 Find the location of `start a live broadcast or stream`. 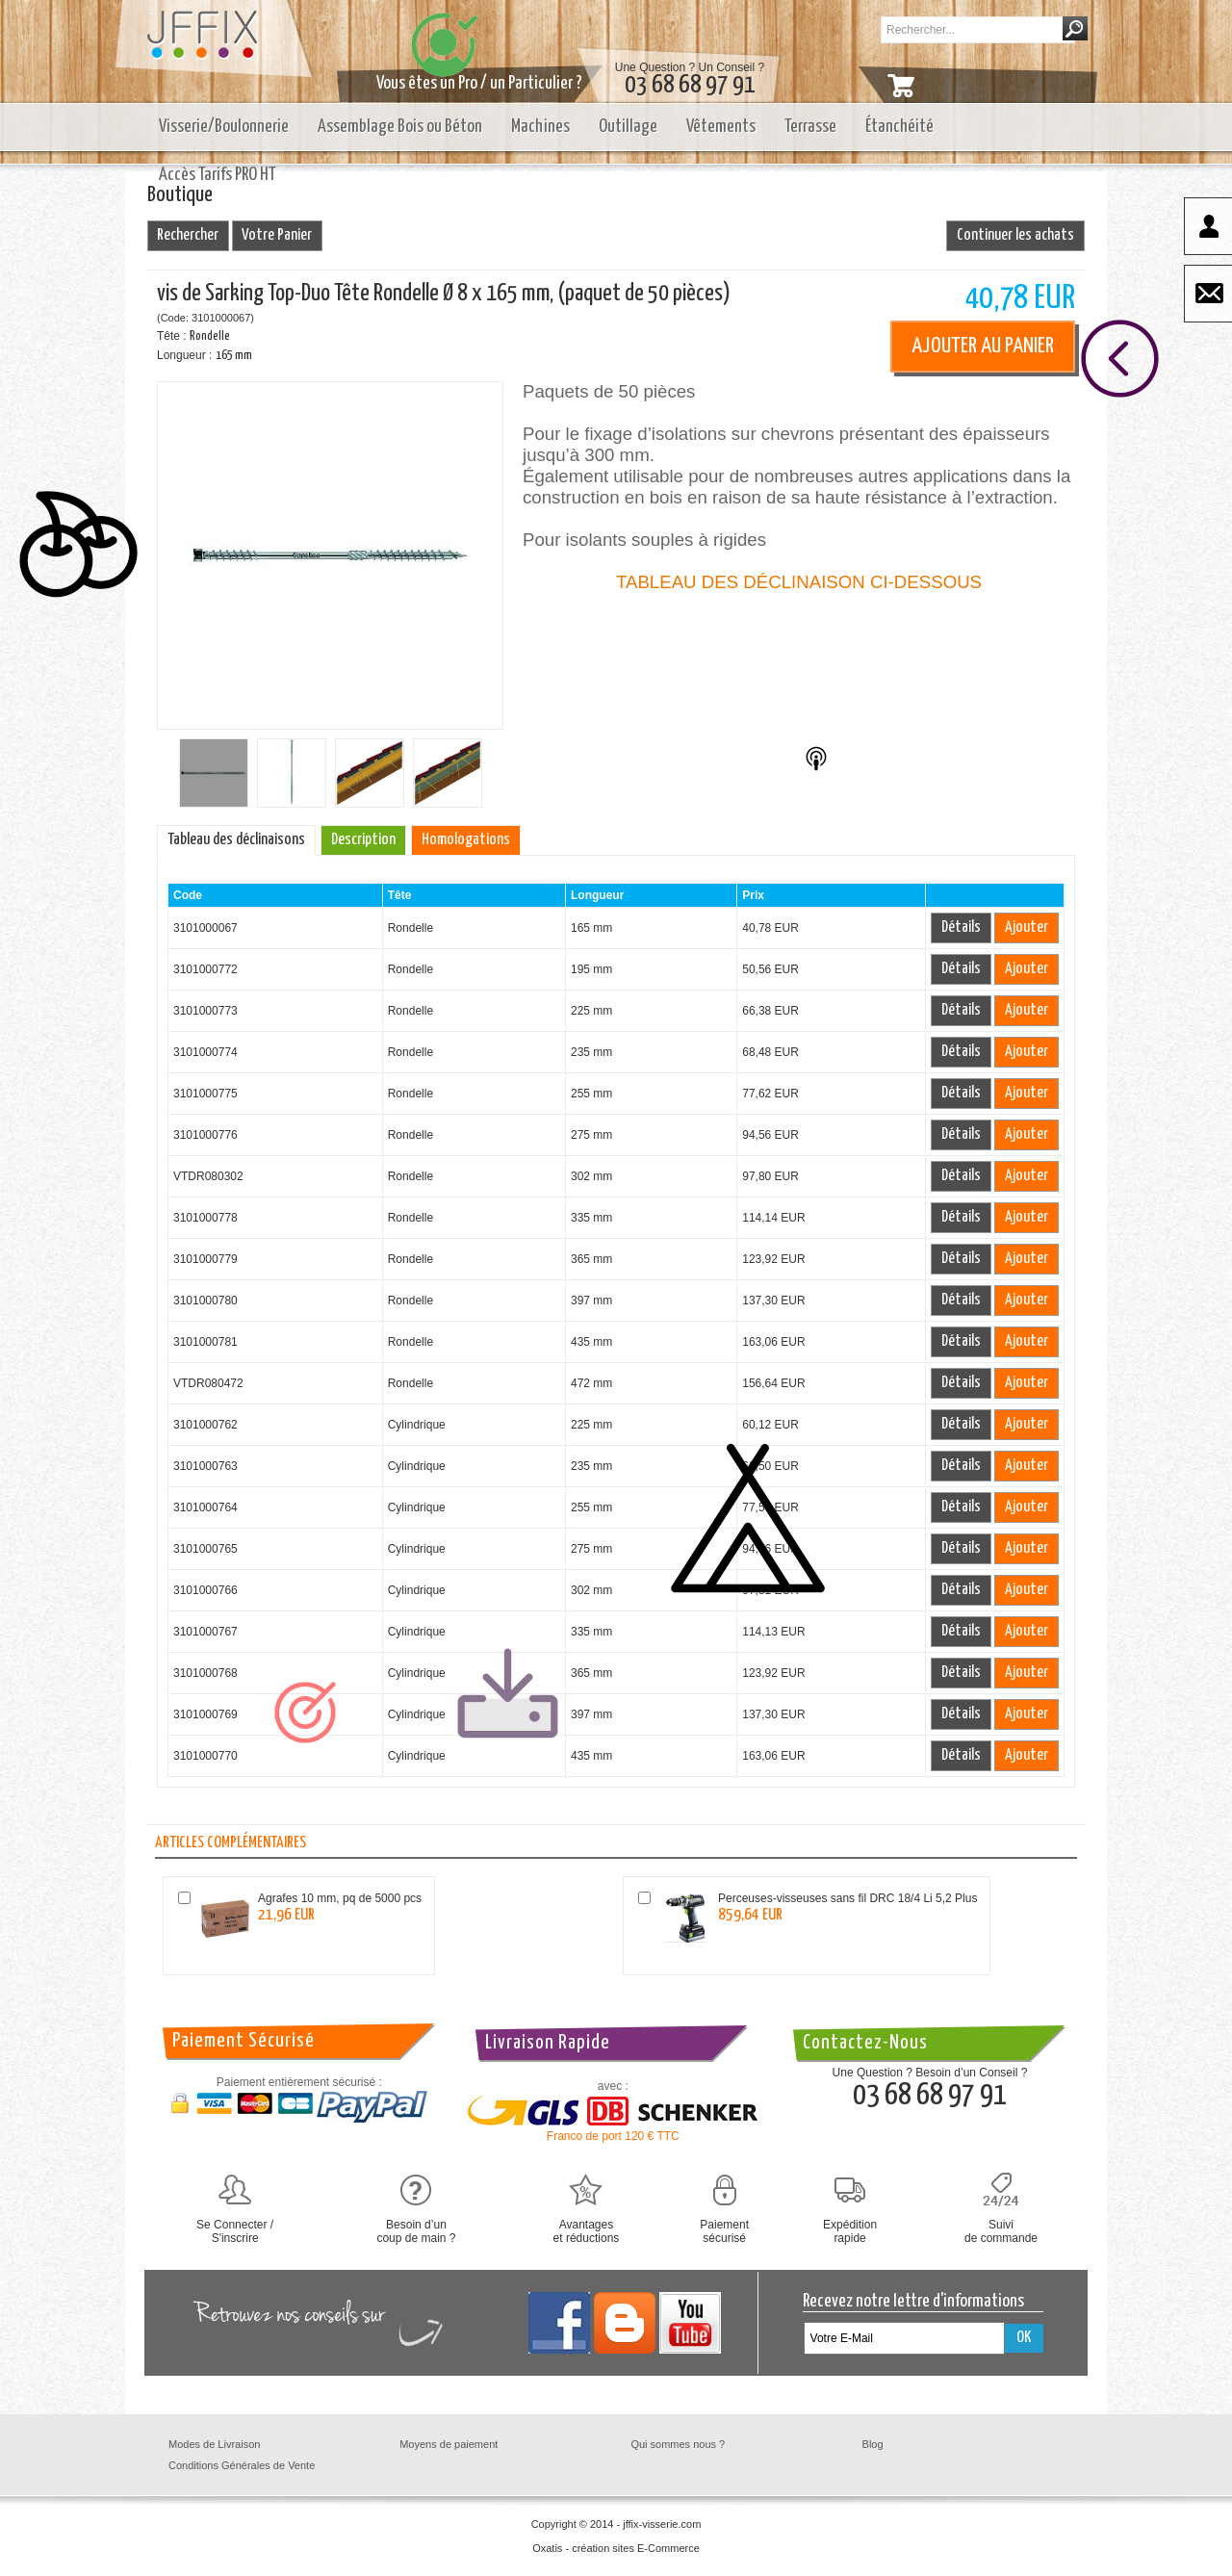

start a live broadcast or stream is located at coordinates (816, 759).